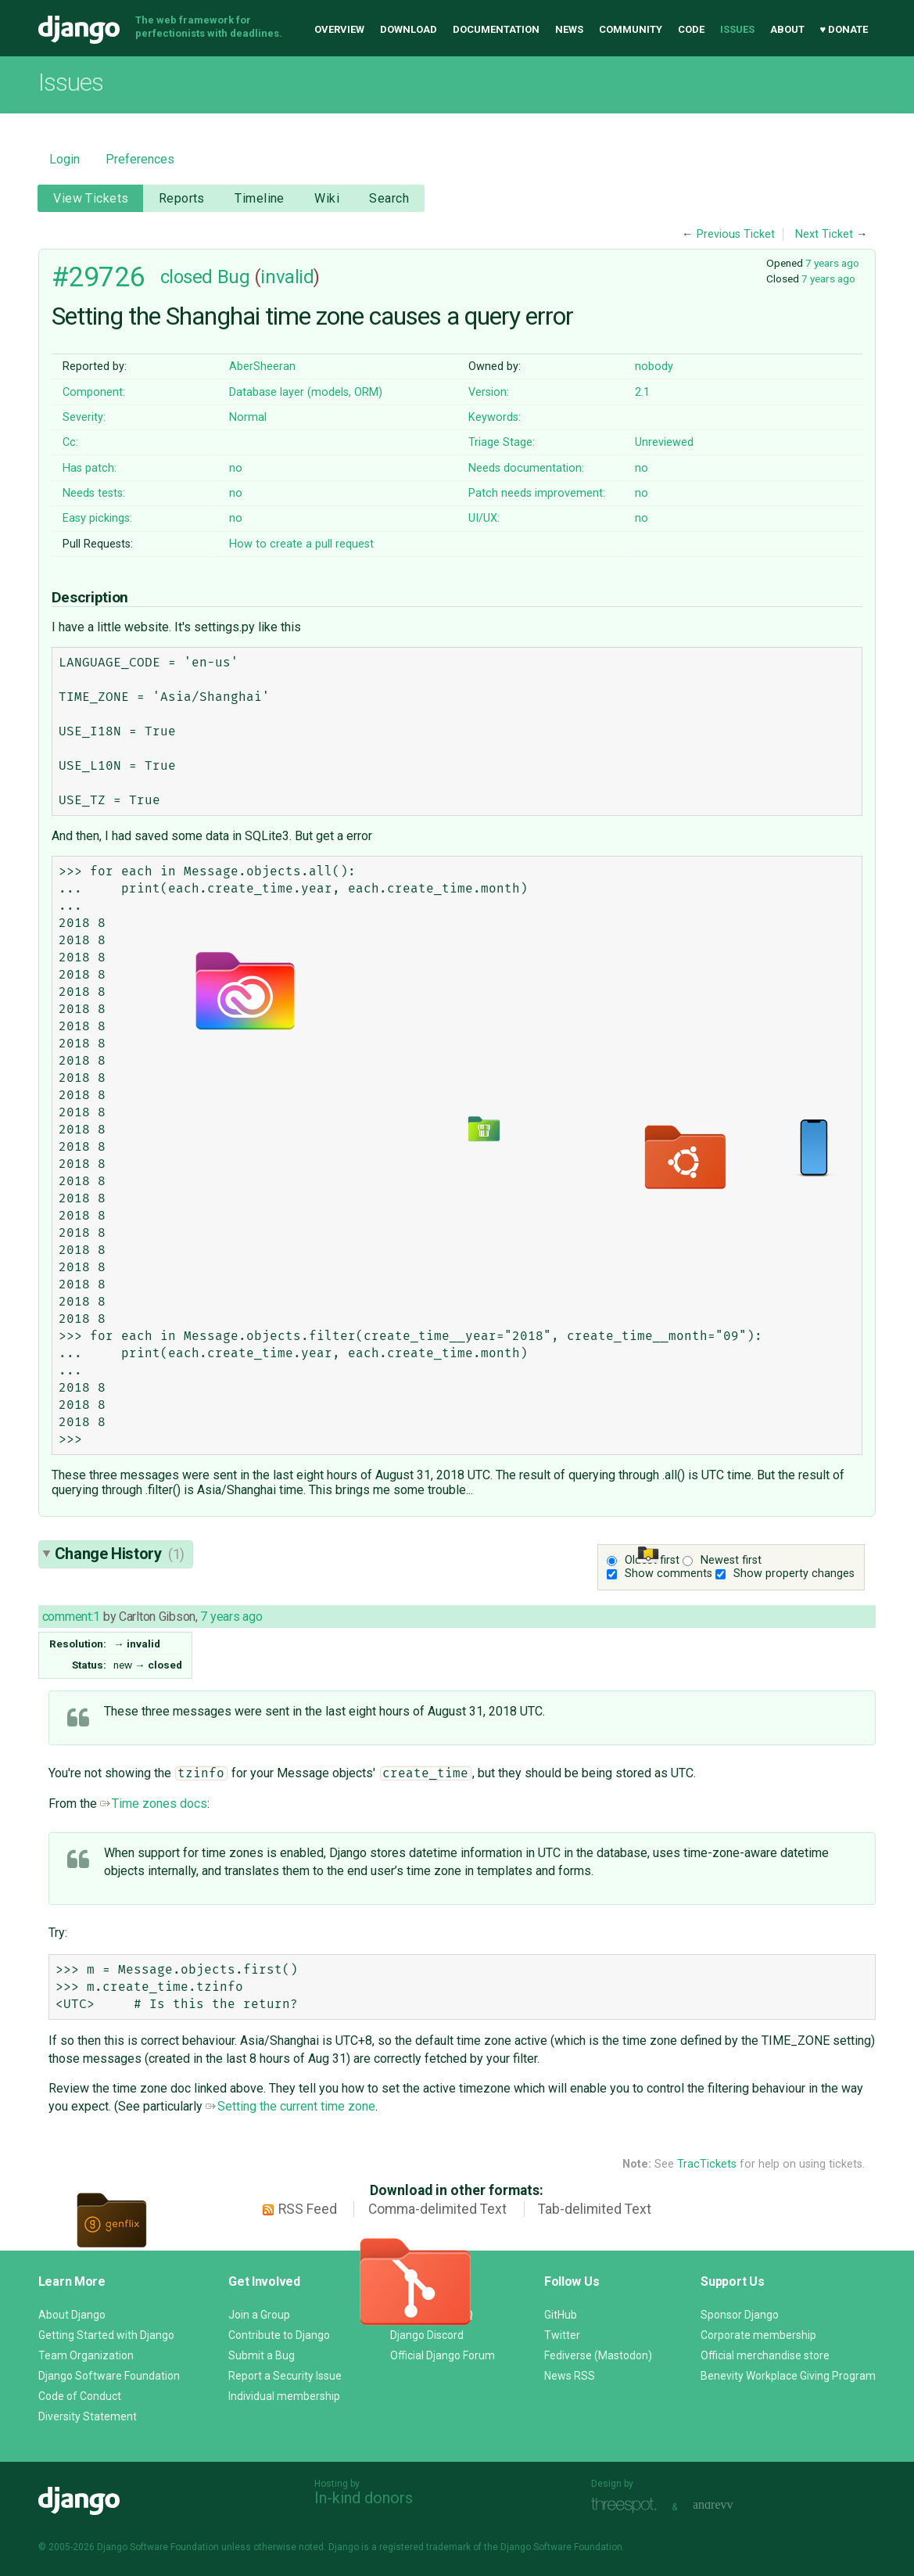  I want to click on iPhone 12 Pro device icon, so click(814, 1148).